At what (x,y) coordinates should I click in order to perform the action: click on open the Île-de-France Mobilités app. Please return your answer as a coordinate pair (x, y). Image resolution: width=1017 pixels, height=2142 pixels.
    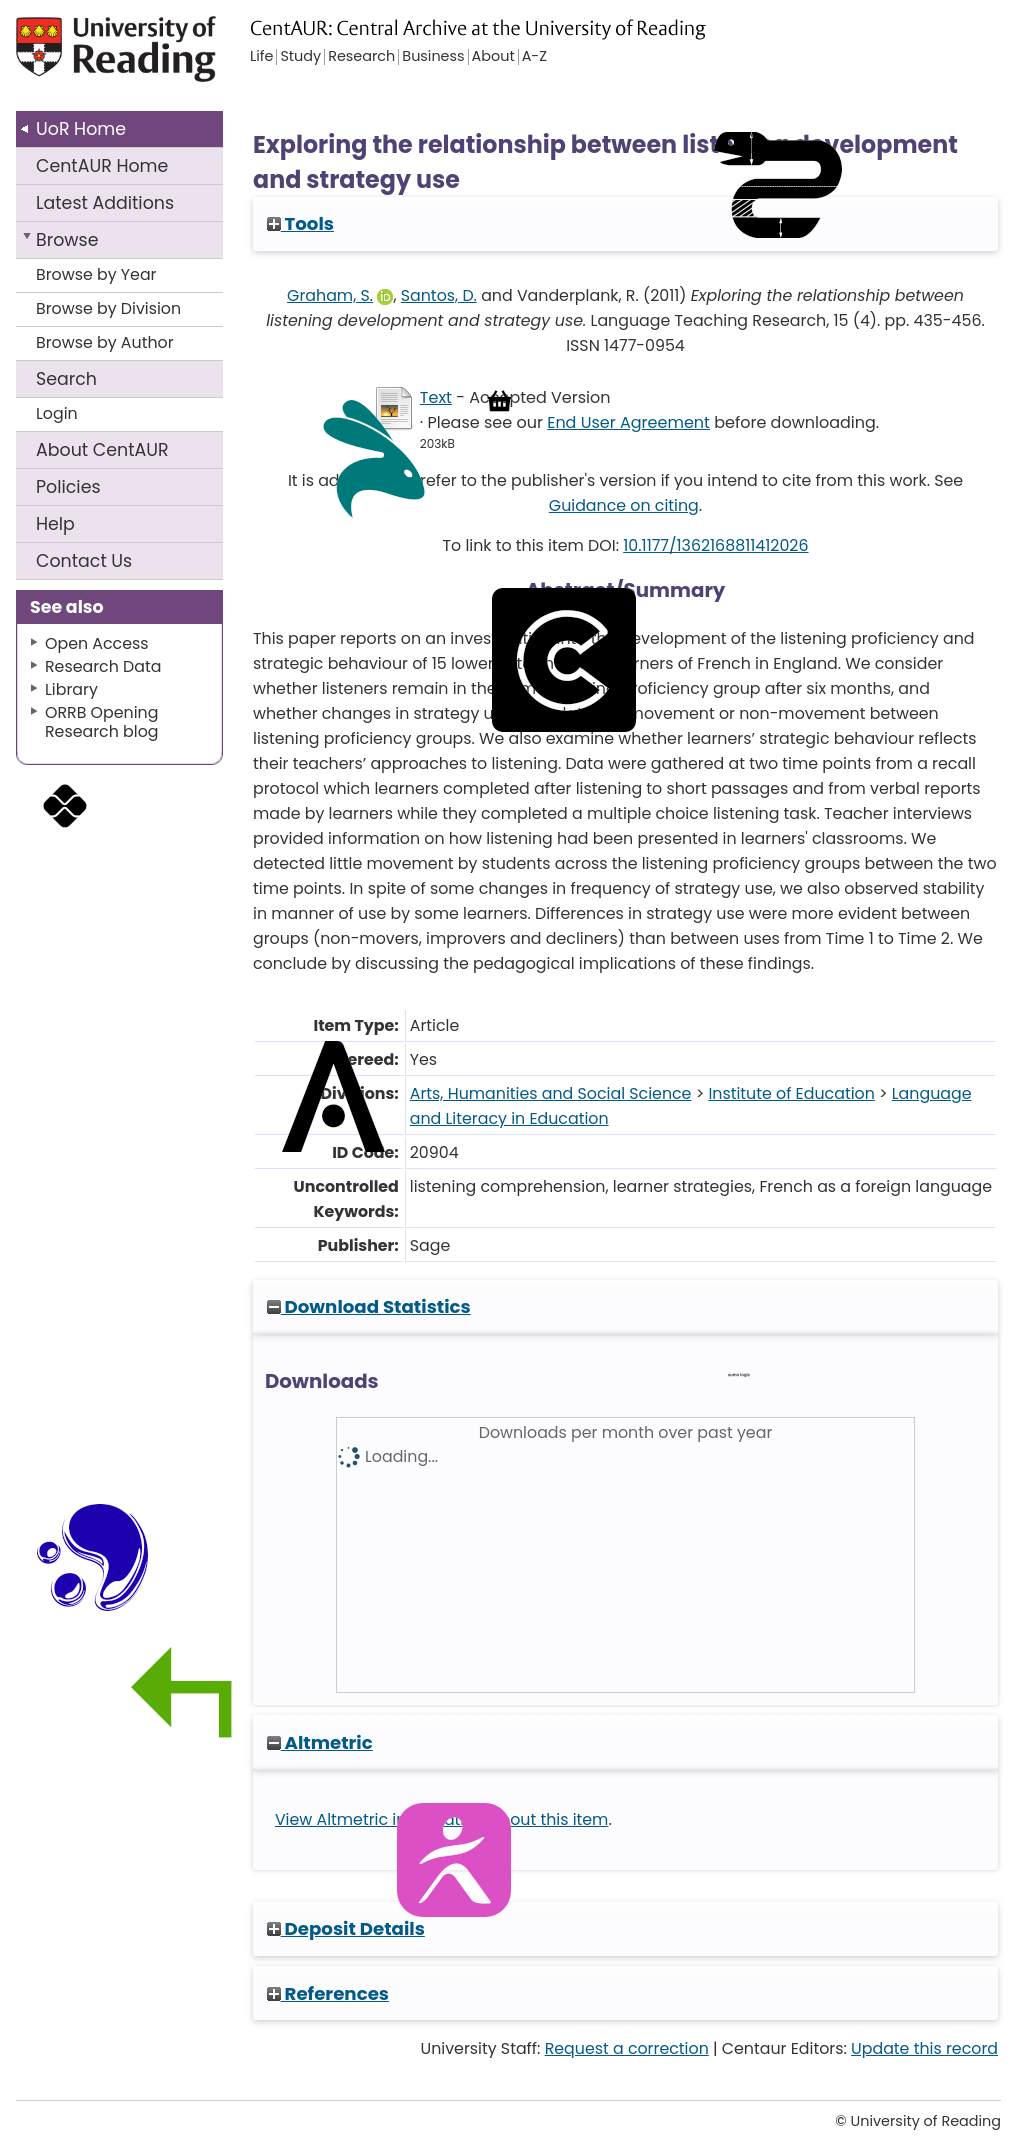
    Looking at the image, I should click on (454, 1860).